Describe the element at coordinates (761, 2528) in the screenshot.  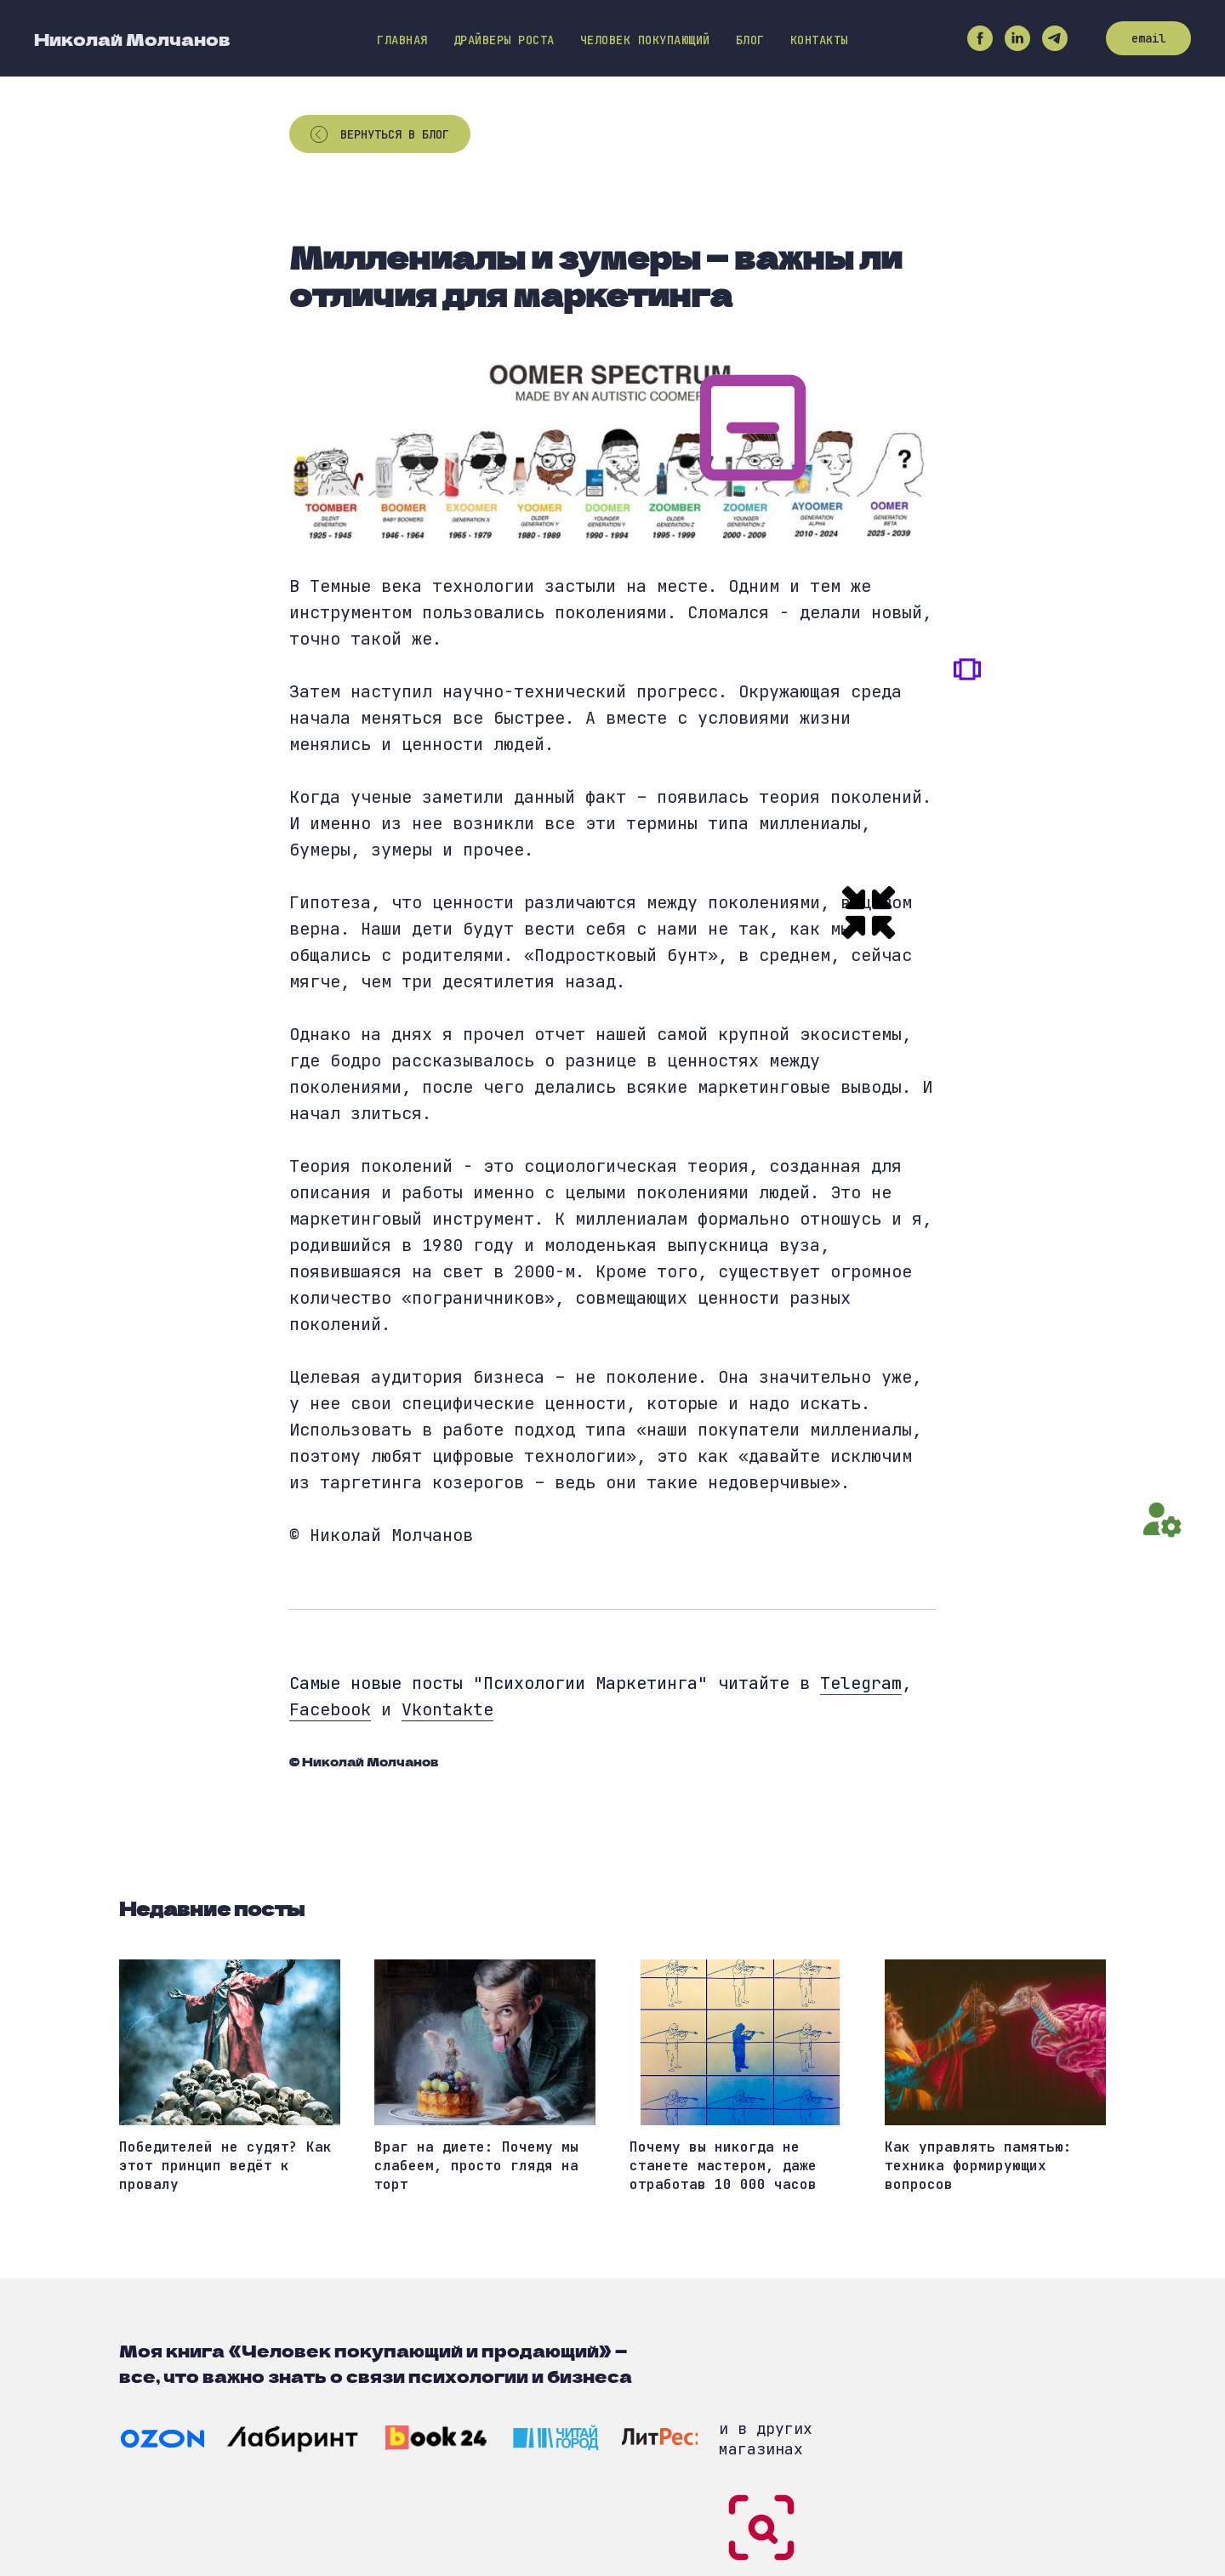
I see `scan to search or identify an item` at that location.